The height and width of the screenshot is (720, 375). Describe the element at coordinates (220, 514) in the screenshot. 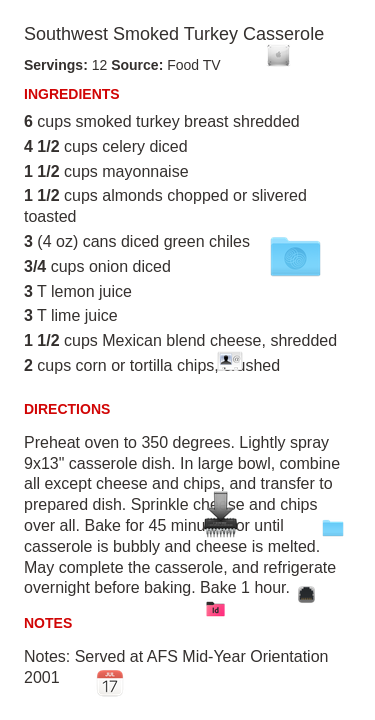

I see `update firmware on connected accessories` at that location.